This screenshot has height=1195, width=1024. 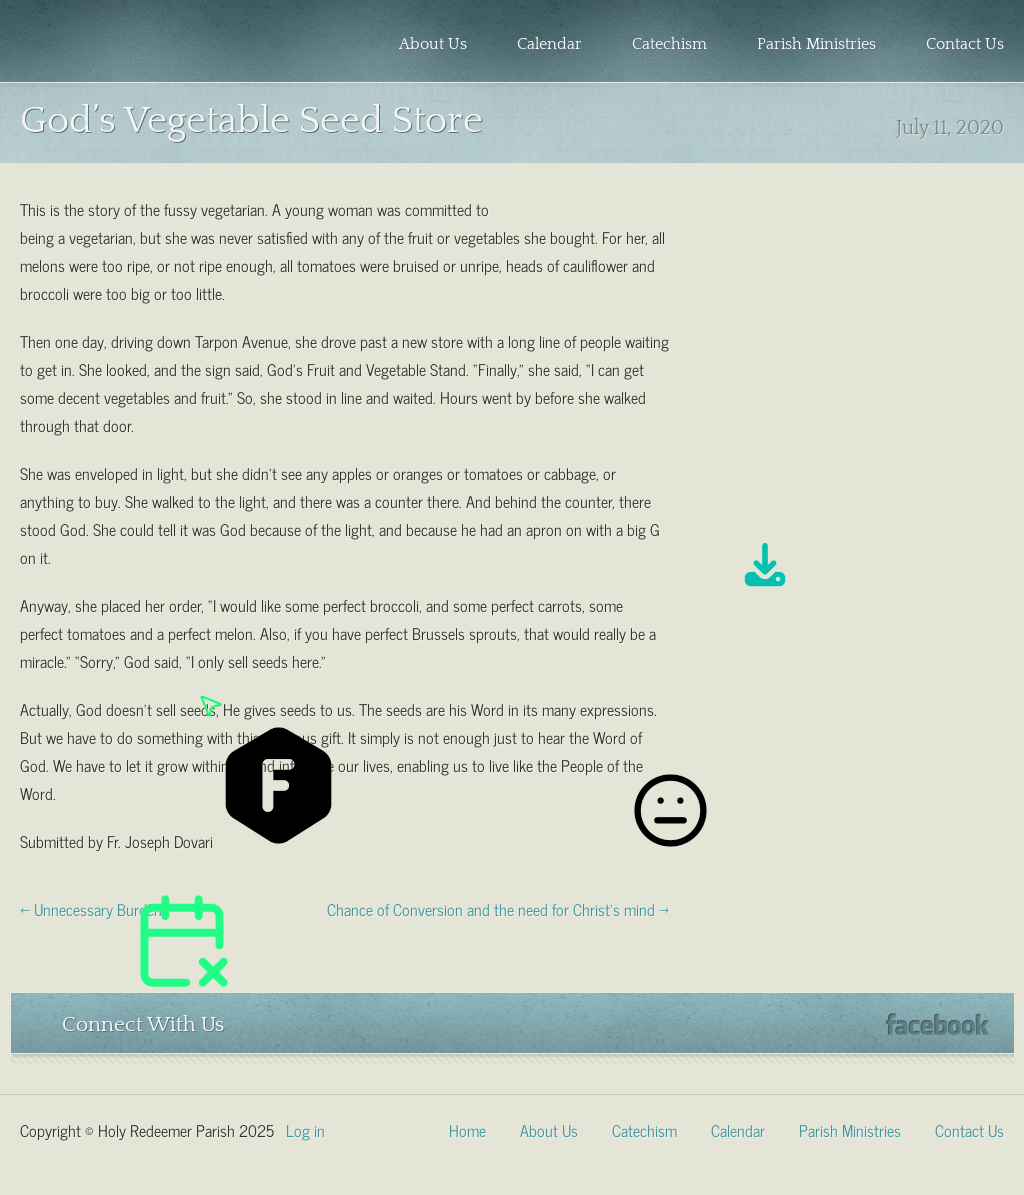 I want to click on cancel or delete a scheduled event, so click(x=182, y=941).